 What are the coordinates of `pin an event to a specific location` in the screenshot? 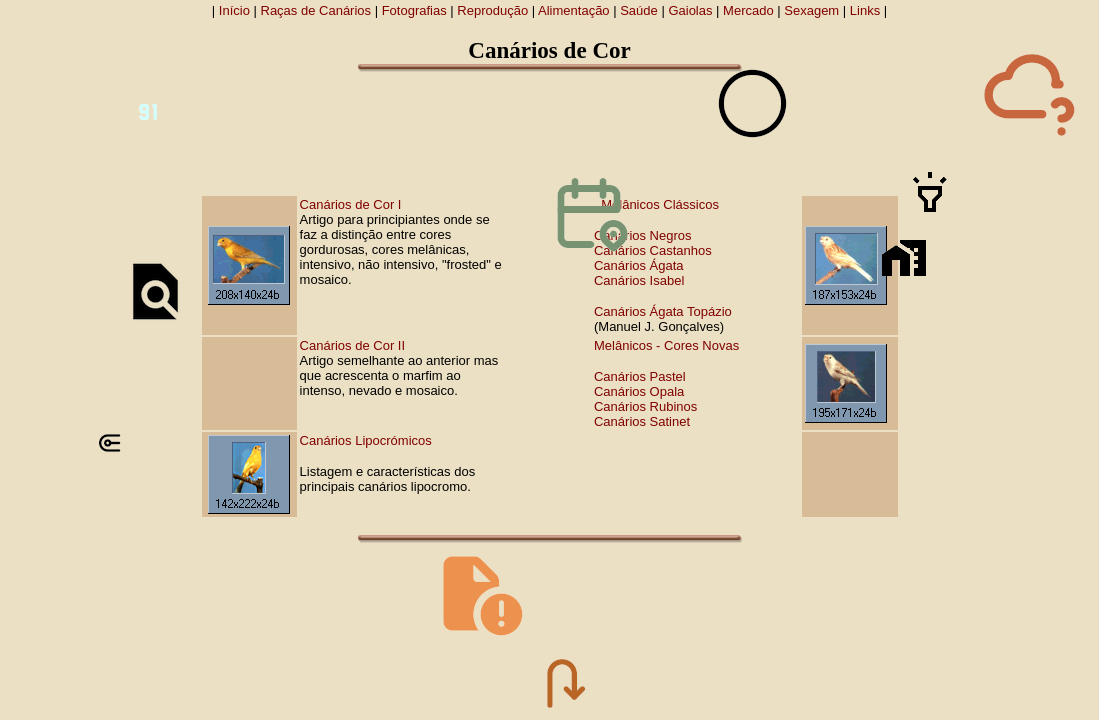 It's located at (589, 213).